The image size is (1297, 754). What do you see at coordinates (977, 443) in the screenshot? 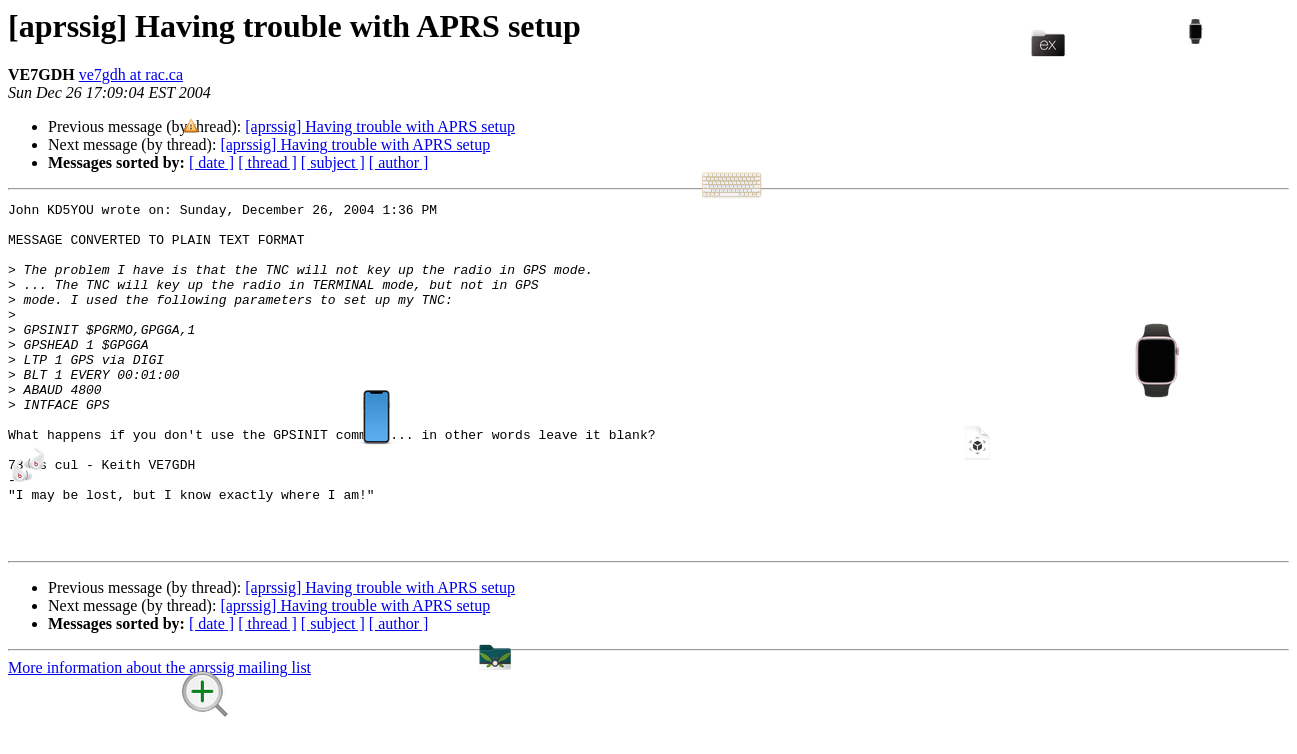
I see `open a 3D reality file or AR content` at bounding box center [977, 443].